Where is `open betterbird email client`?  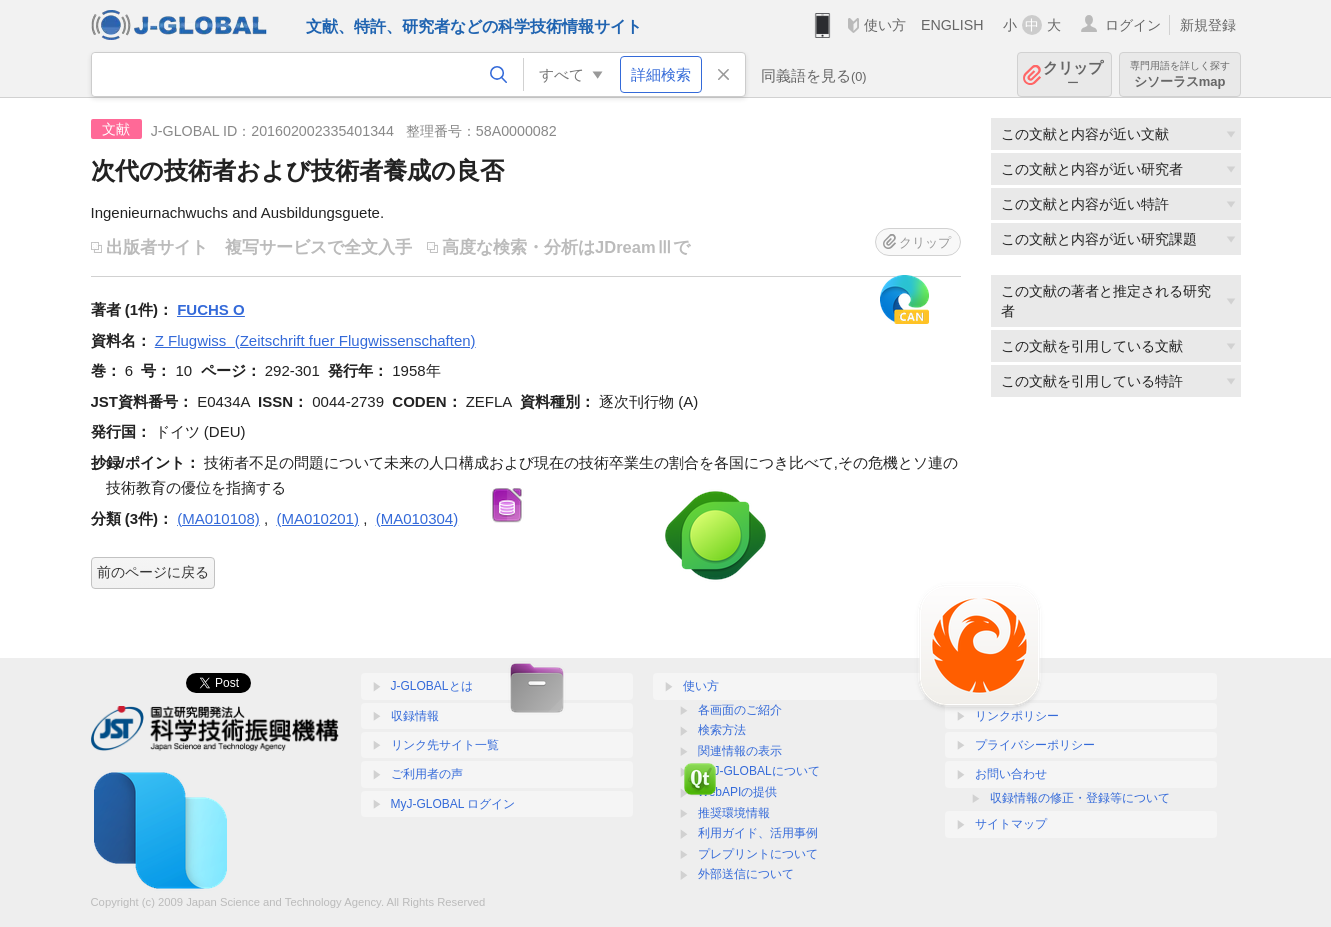
open betterbird email client is located at coordinates (979, 645).